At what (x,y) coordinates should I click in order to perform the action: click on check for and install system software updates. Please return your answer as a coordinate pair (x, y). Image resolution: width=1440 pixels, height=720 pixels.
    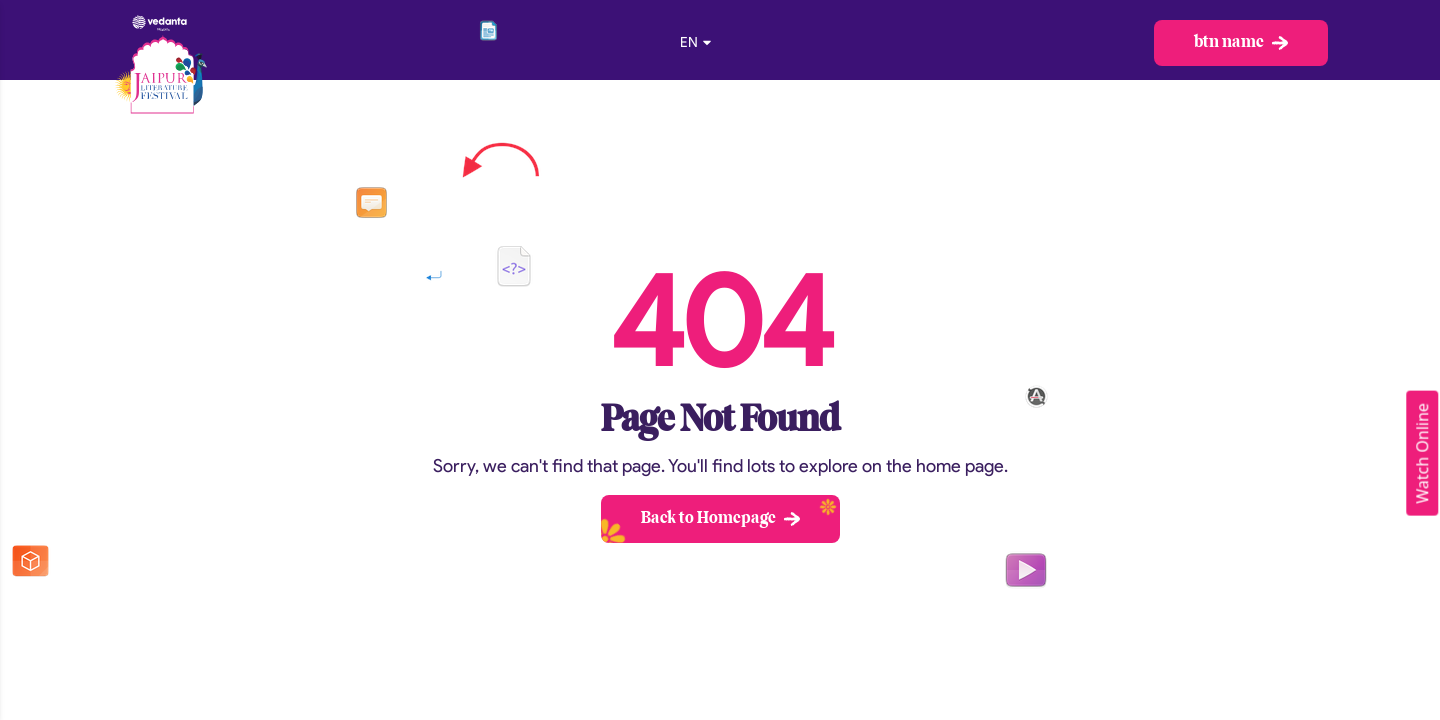
    Looking at the image, I should click on (1036, 396).